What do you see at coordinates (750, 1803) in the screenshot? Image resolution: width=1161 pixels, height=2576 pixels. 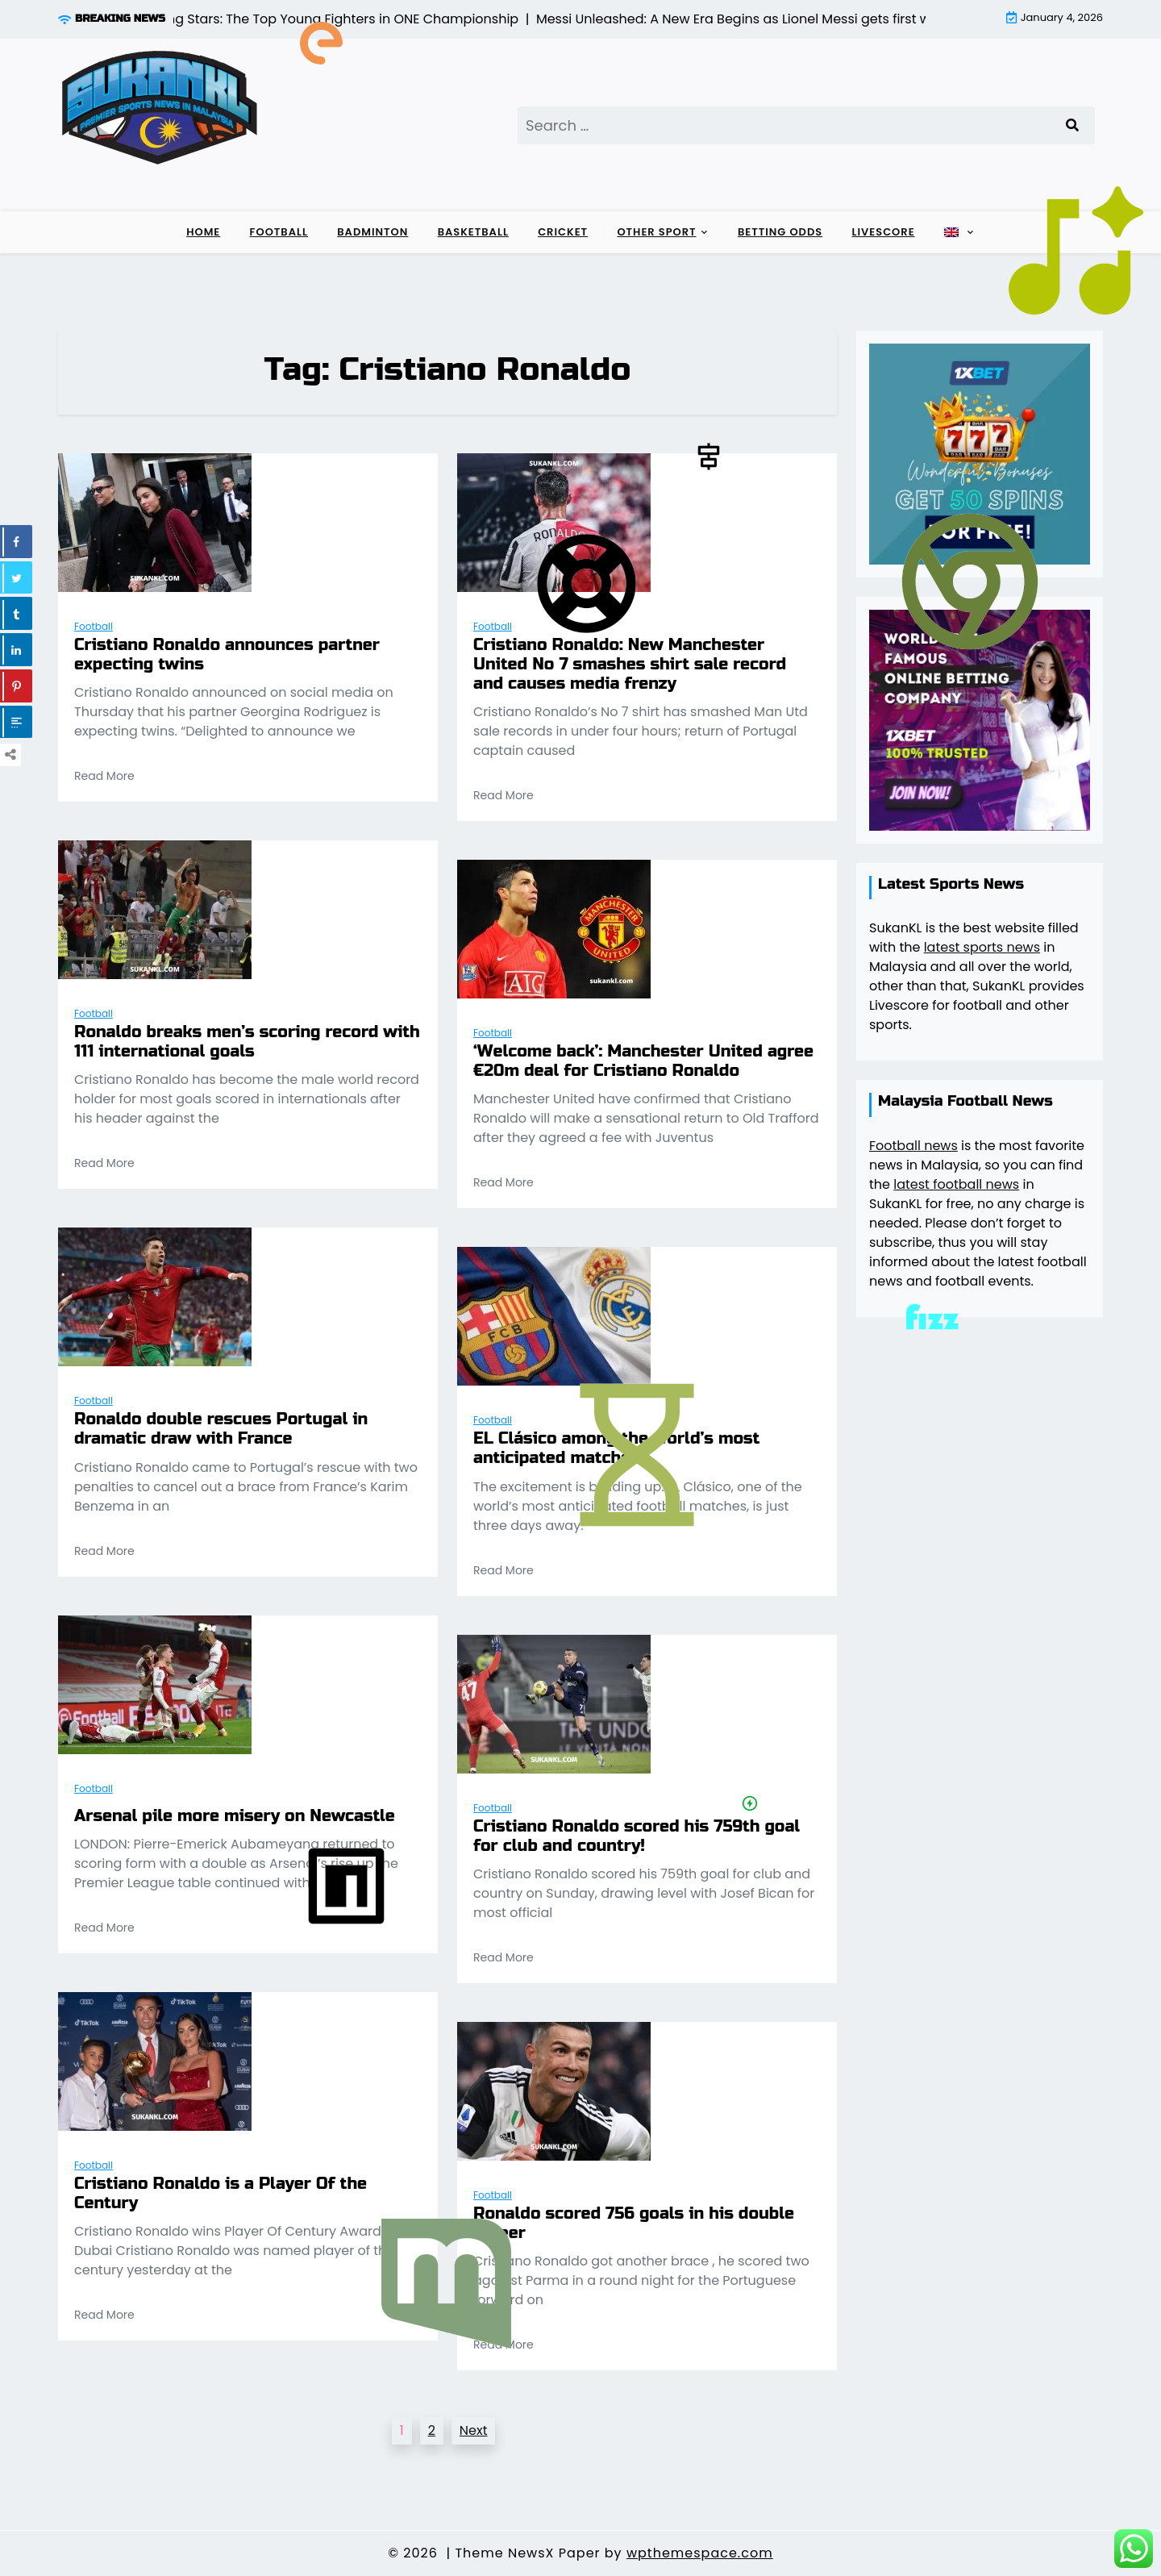 I see `play or access DVD media content` at bounding box center [750, 1803].